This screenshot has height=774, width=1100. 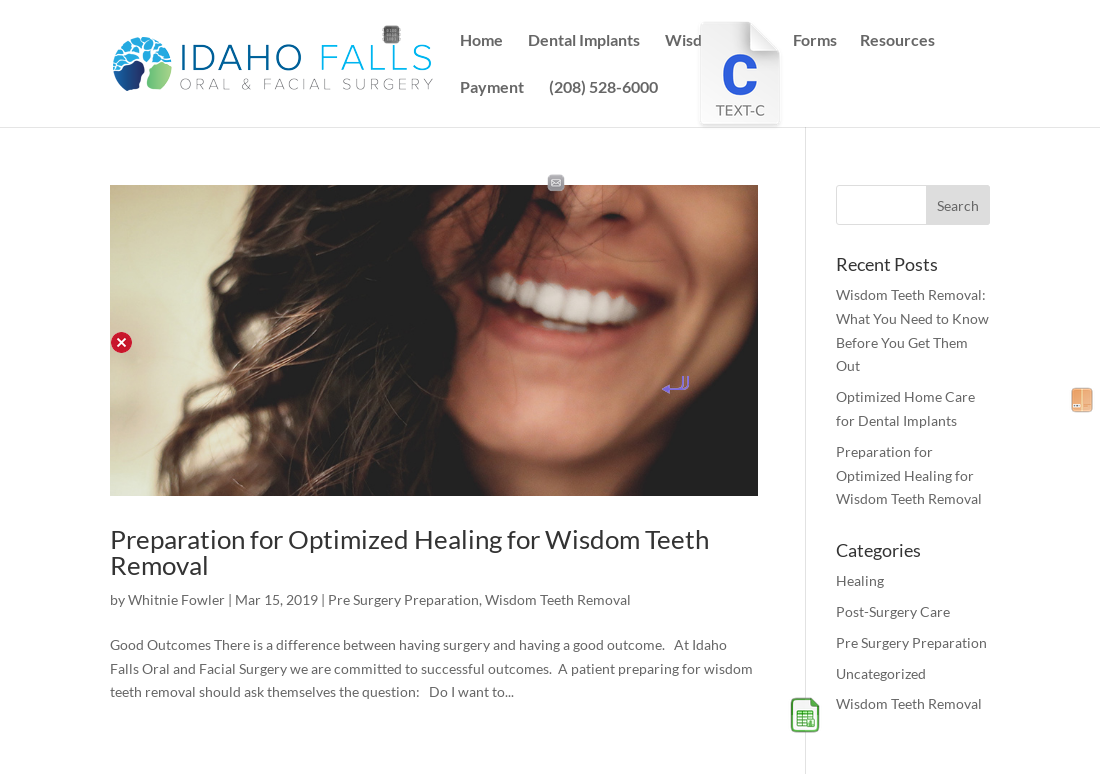 I want to click on reply to all recipients in an email thread, so click(x=675, y=383).